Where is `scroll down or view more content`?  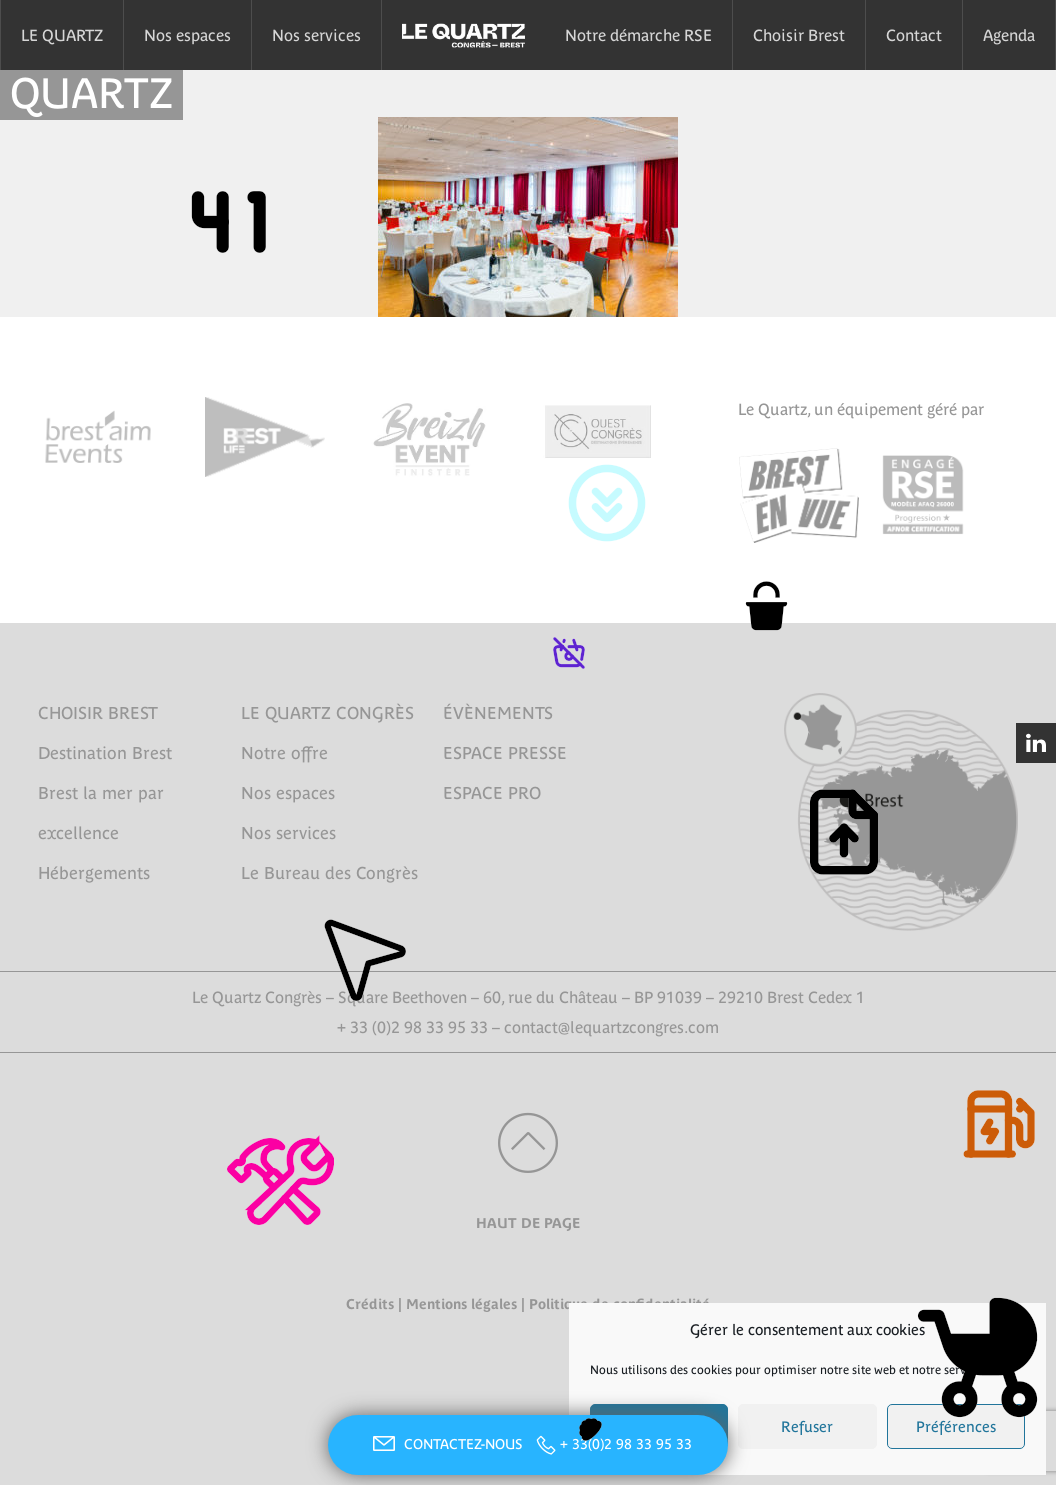
scroll down or view more content is located at coordinates (607, 503).